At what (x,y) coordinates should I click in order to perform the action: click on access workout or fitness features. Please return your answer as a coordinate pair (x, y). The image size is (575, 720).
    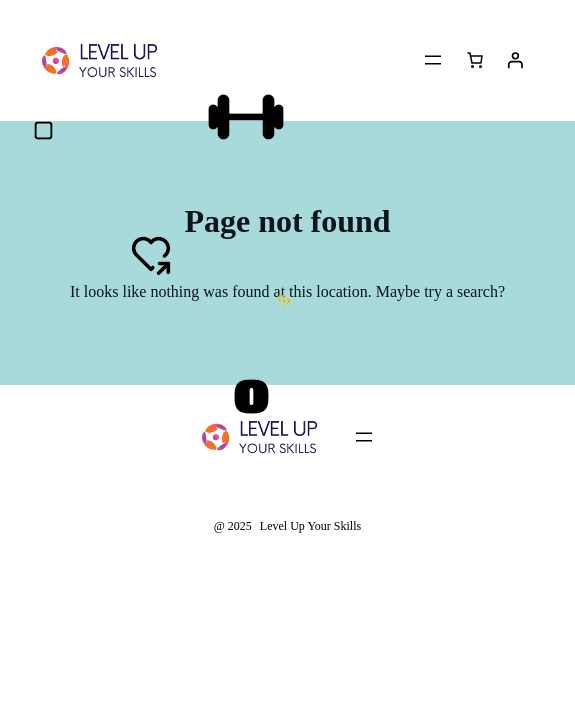
    Looking at the image, I should click on (246, 117).